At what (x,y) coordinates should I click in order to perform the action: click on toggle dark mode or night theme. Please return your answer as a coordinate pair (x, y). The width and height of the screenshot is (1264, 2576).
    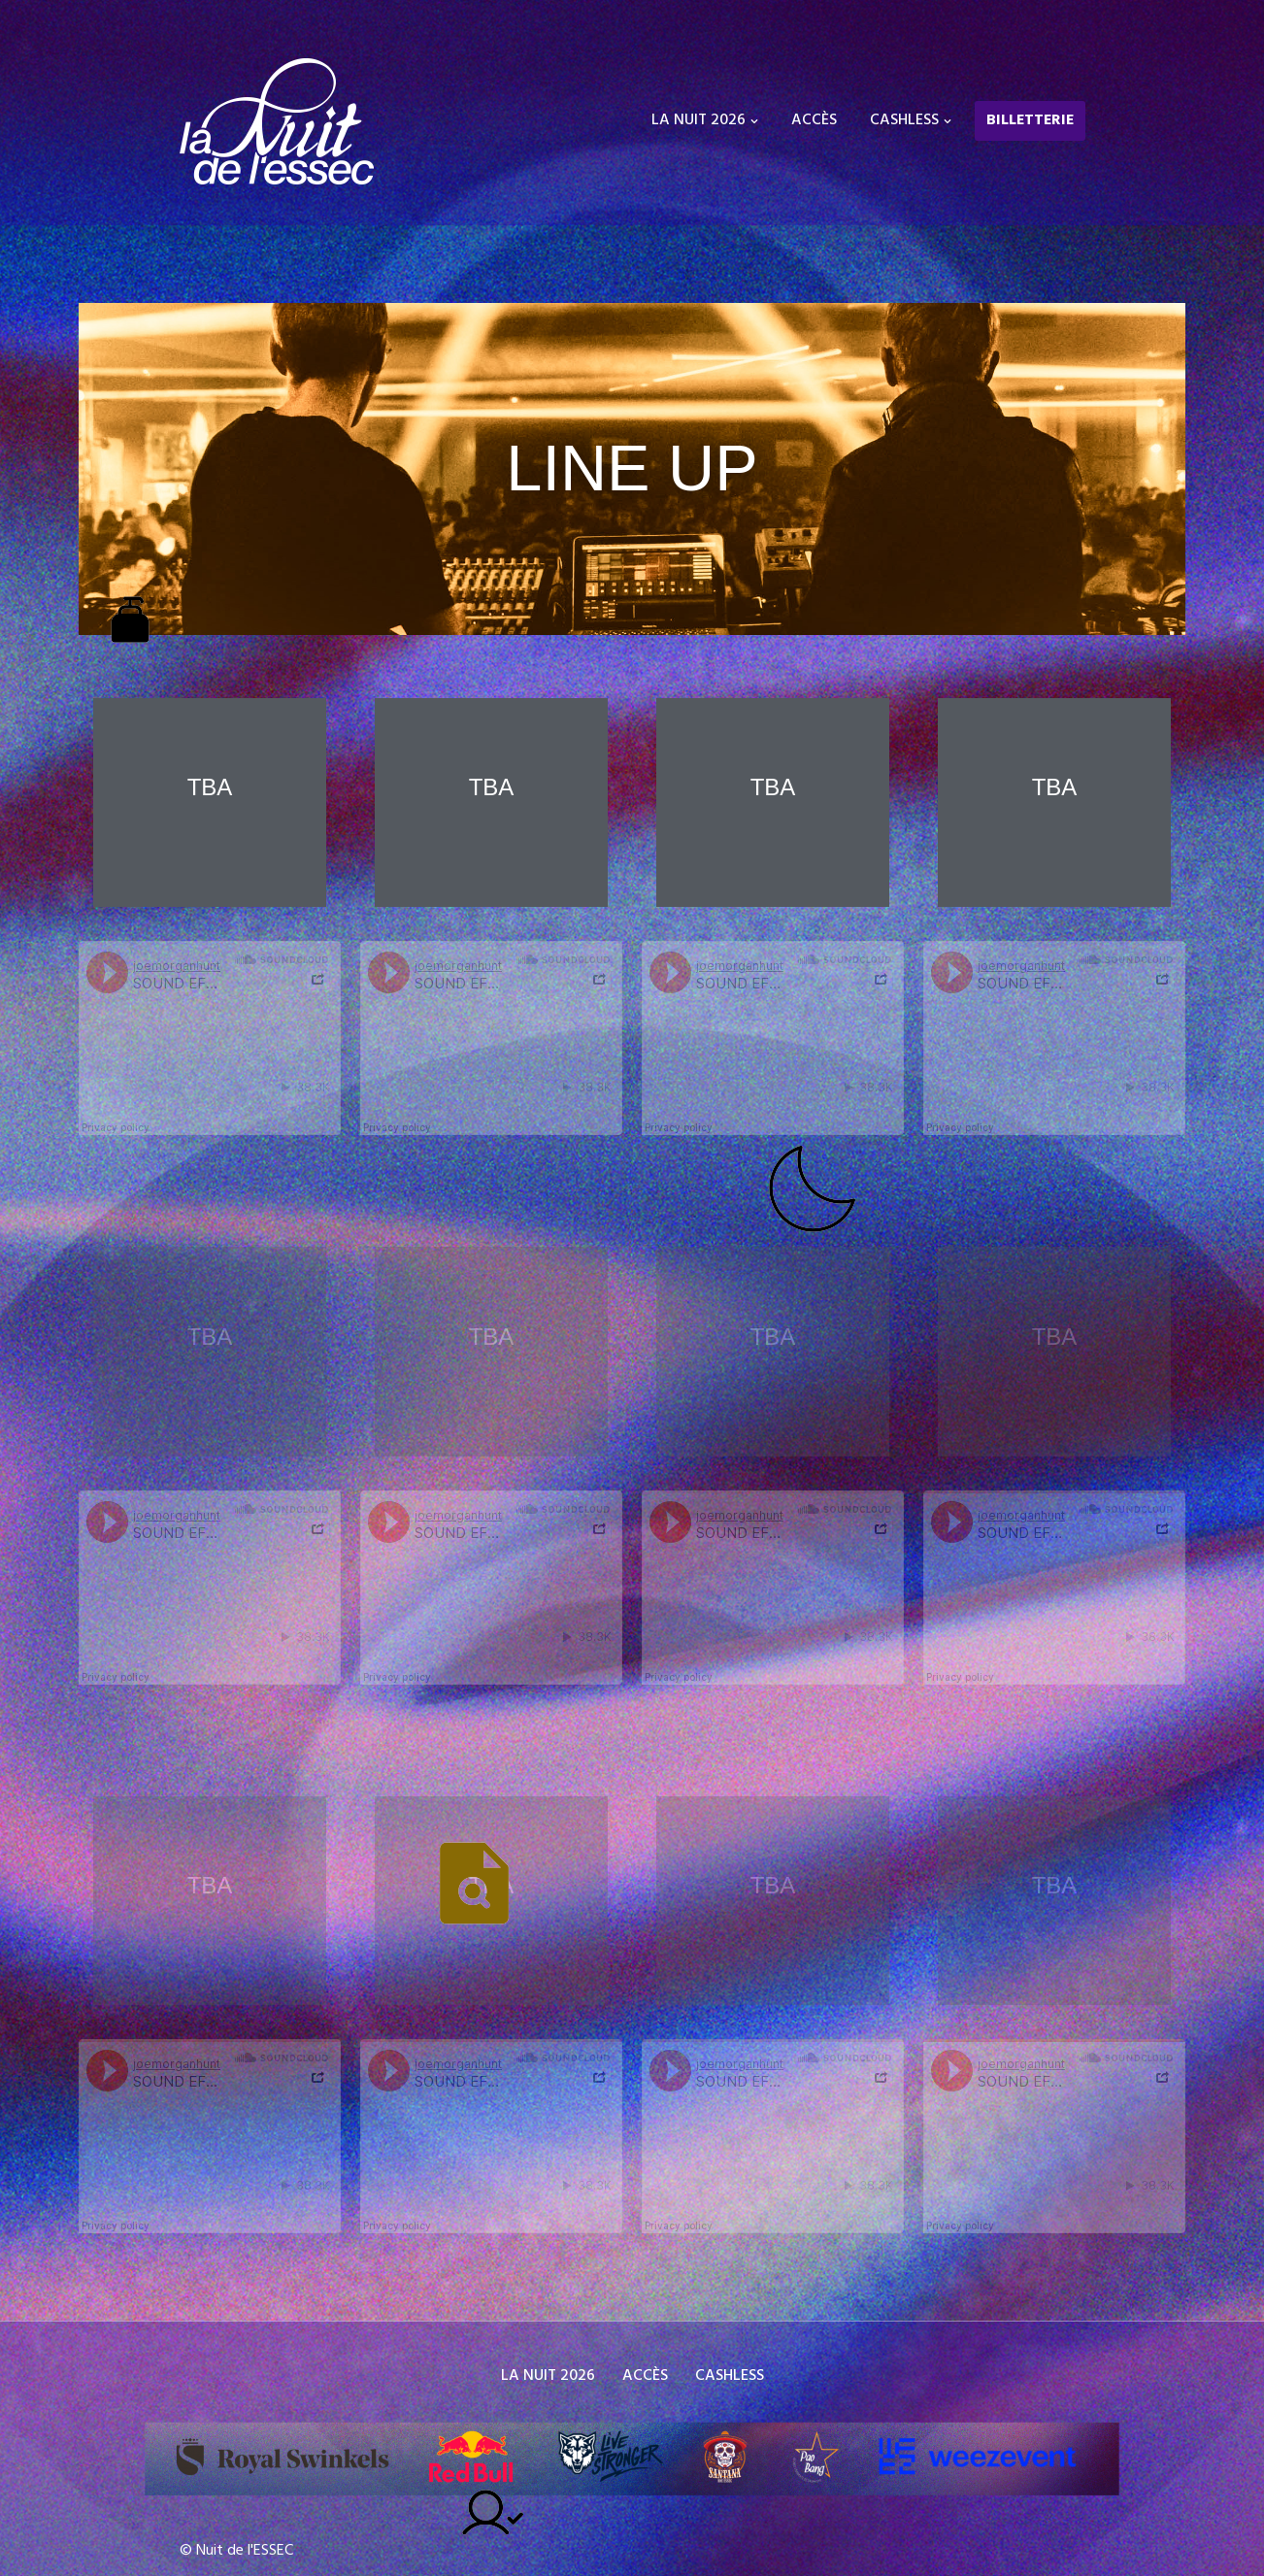
    Looking at the image, I should click on (810, 1191).